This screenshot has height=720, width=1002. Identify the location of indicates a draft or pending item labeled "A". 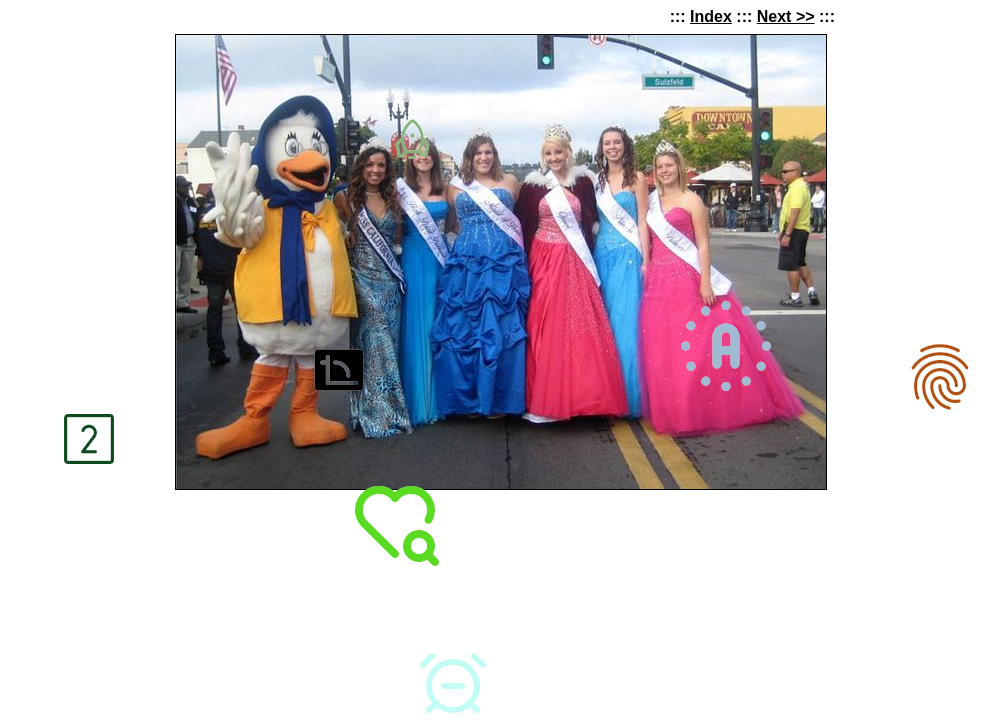
(726, 346).